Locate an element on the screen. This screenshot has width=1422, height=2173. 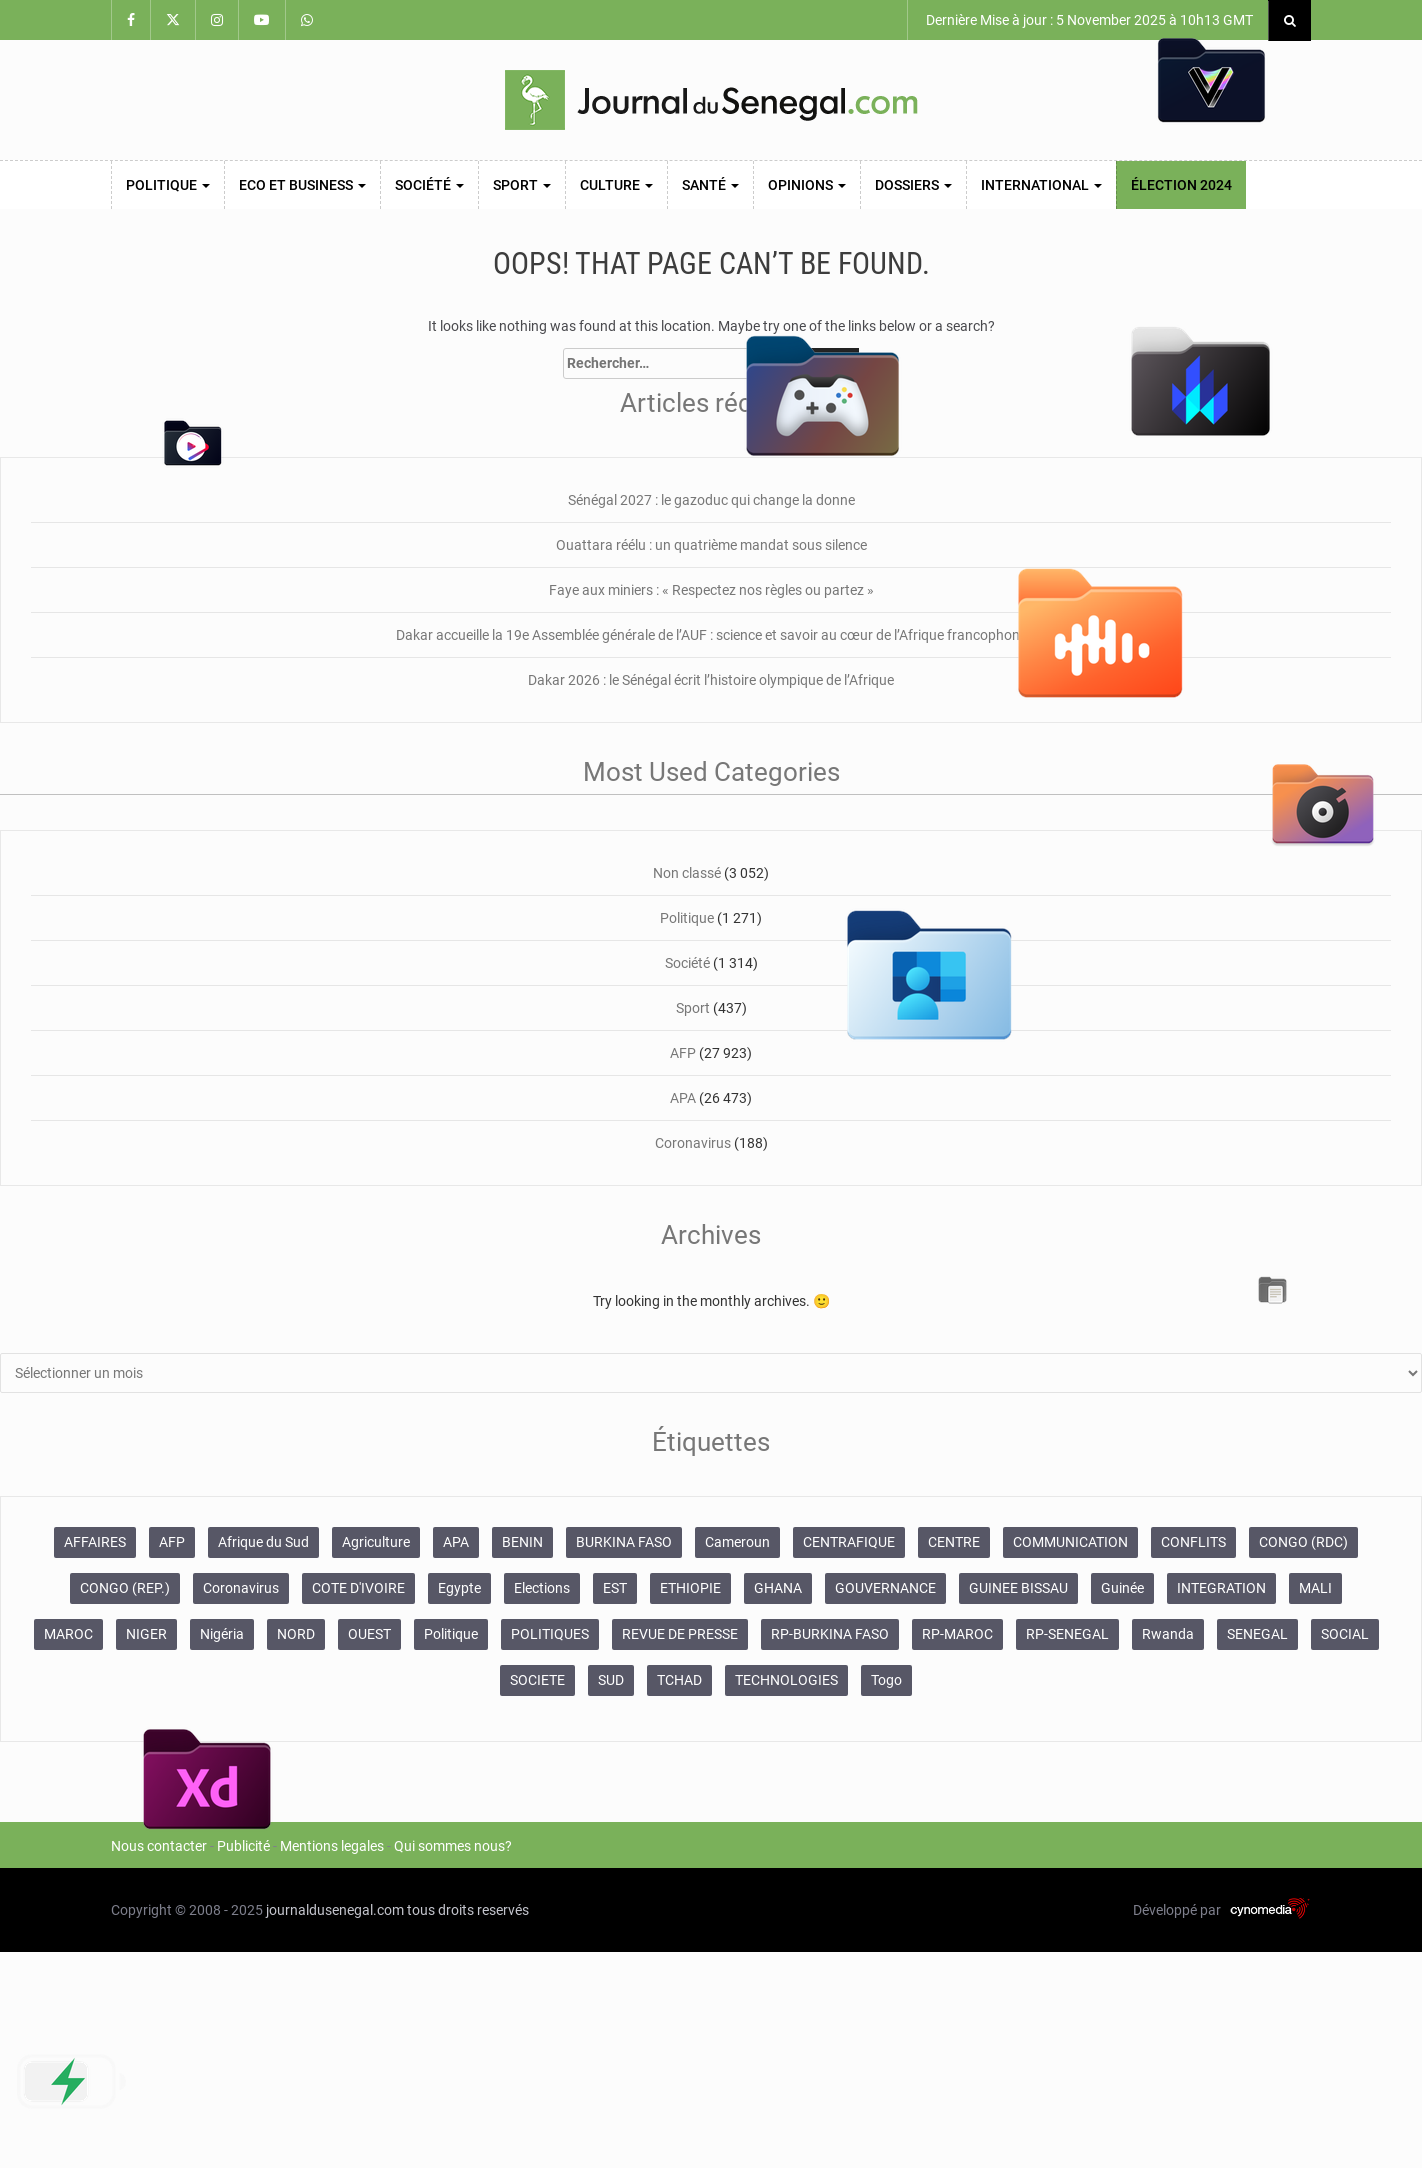
folder containing microsoft intune company portal resources is located at coordinates (928, 979).